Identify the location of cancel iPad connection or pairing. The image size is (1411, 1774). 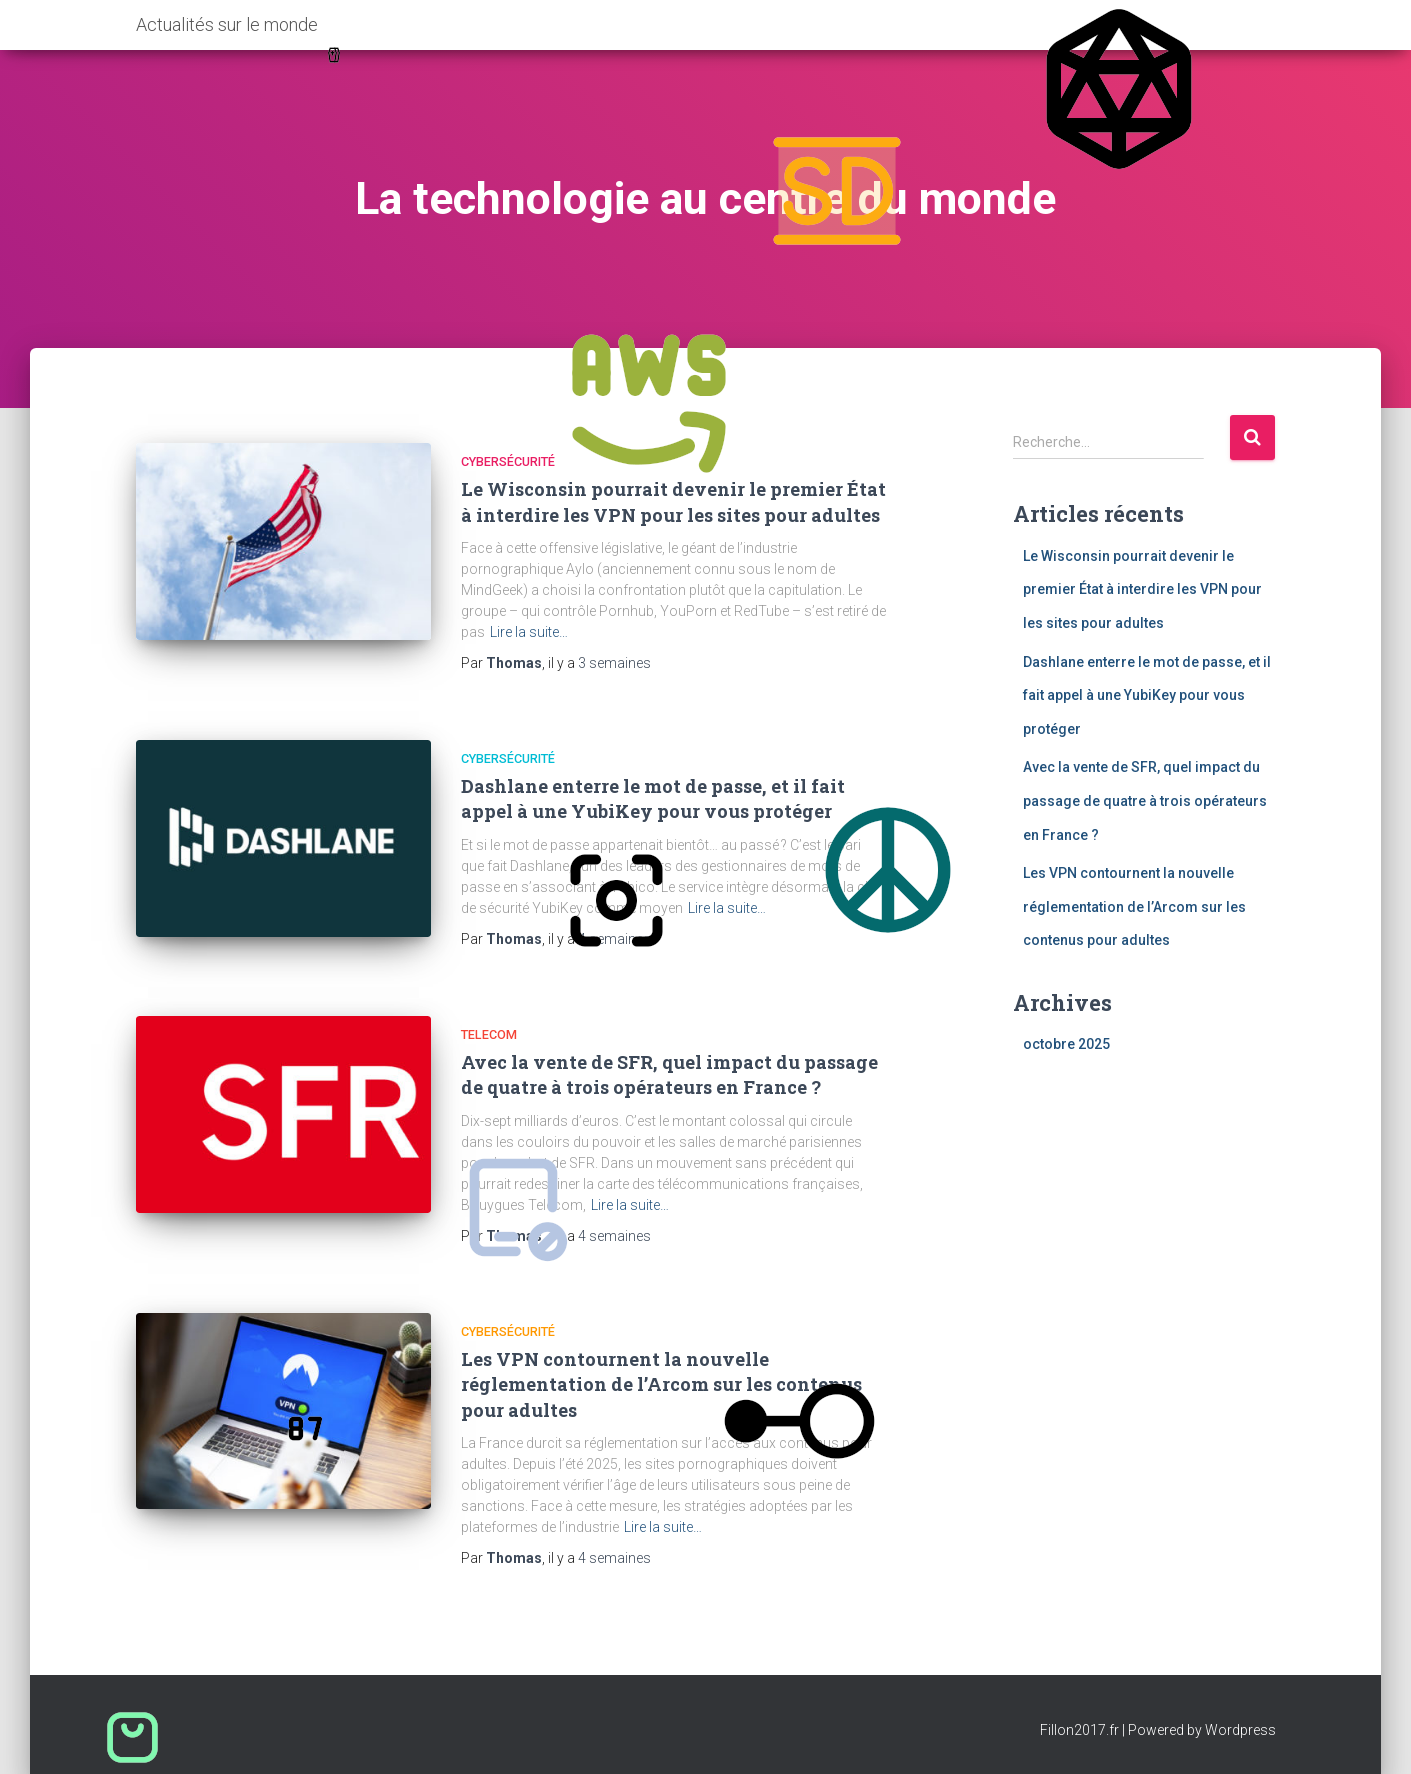
(513, 1207).